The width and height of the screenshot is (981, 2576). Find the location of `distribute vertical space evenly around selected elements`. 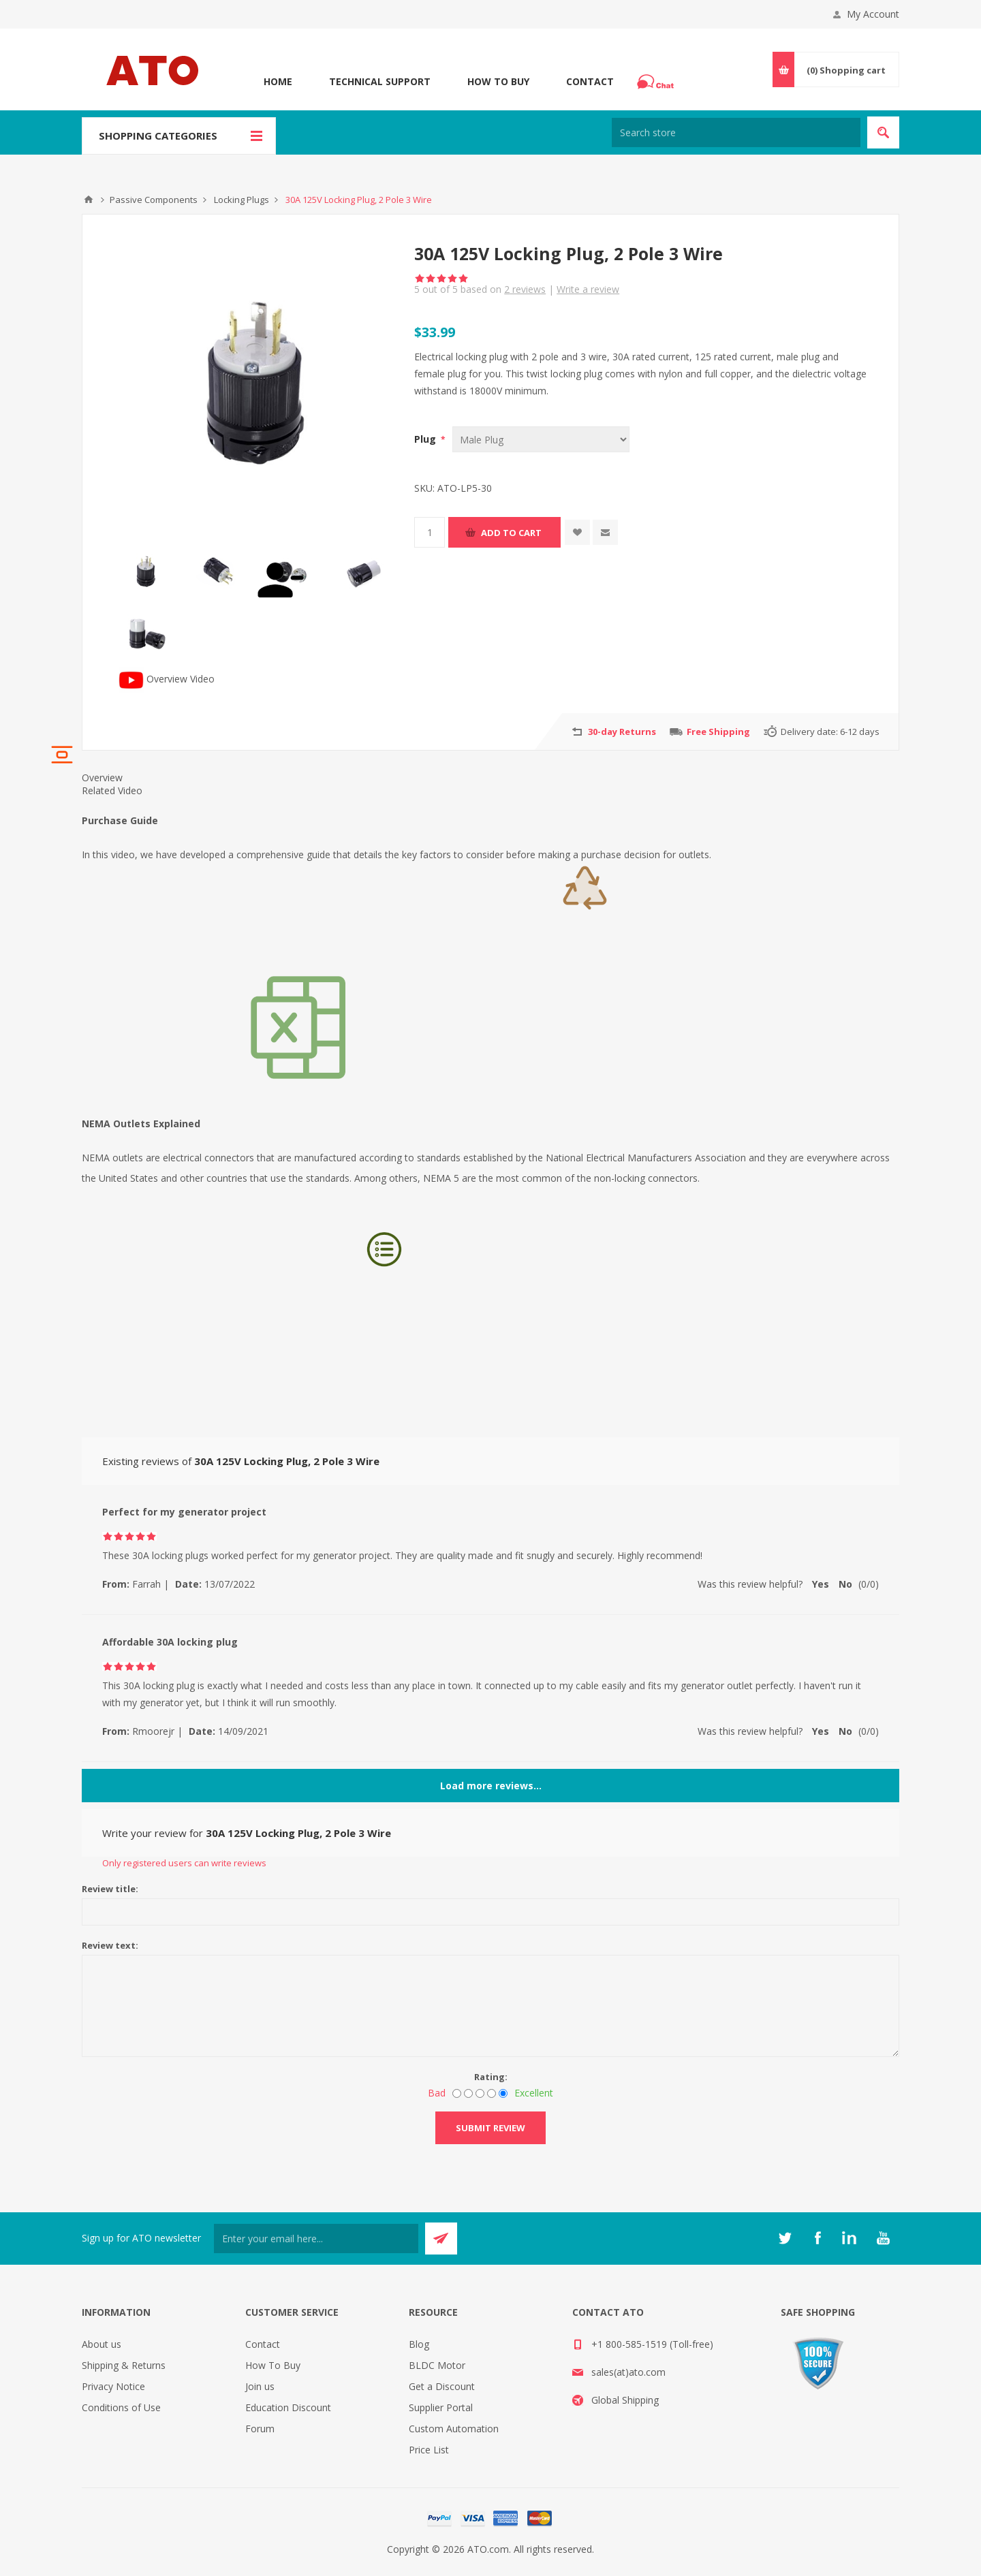

distribute vertical space evenly around selected elements is located at coordinates (62, 755).